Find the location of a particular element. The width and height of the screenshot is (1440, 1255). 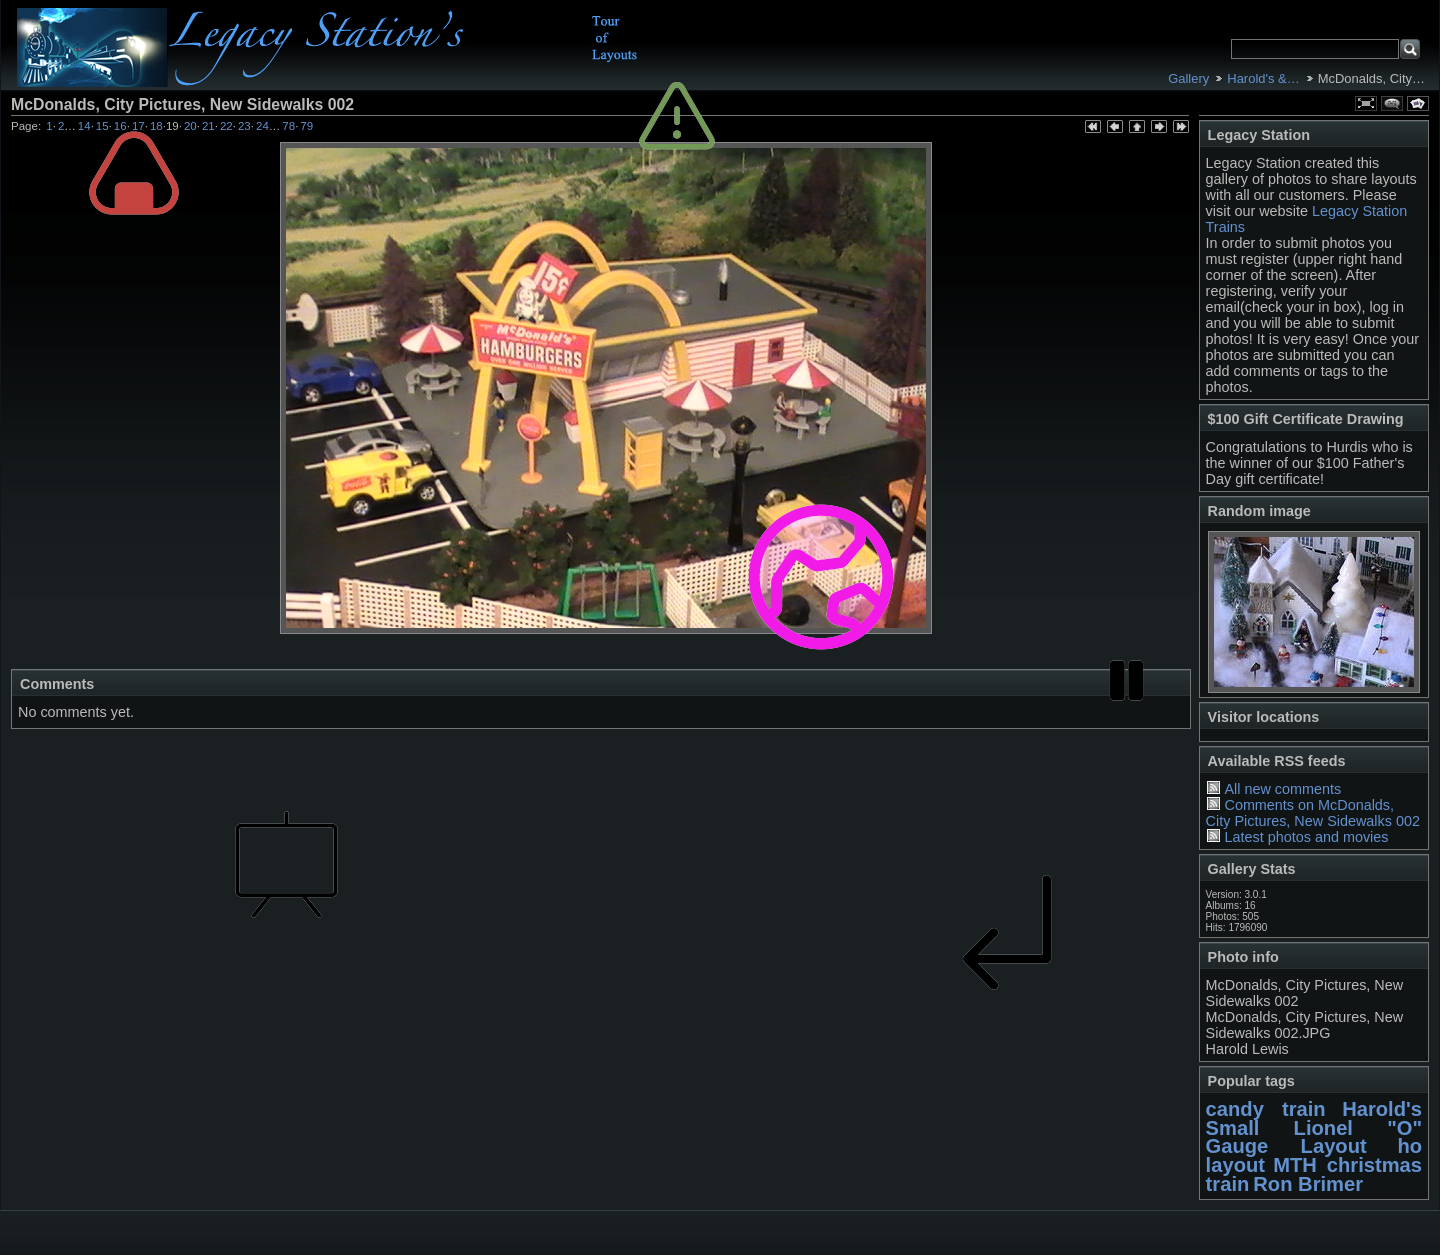

switch to column view layout is located at coordinates (1126, 680).